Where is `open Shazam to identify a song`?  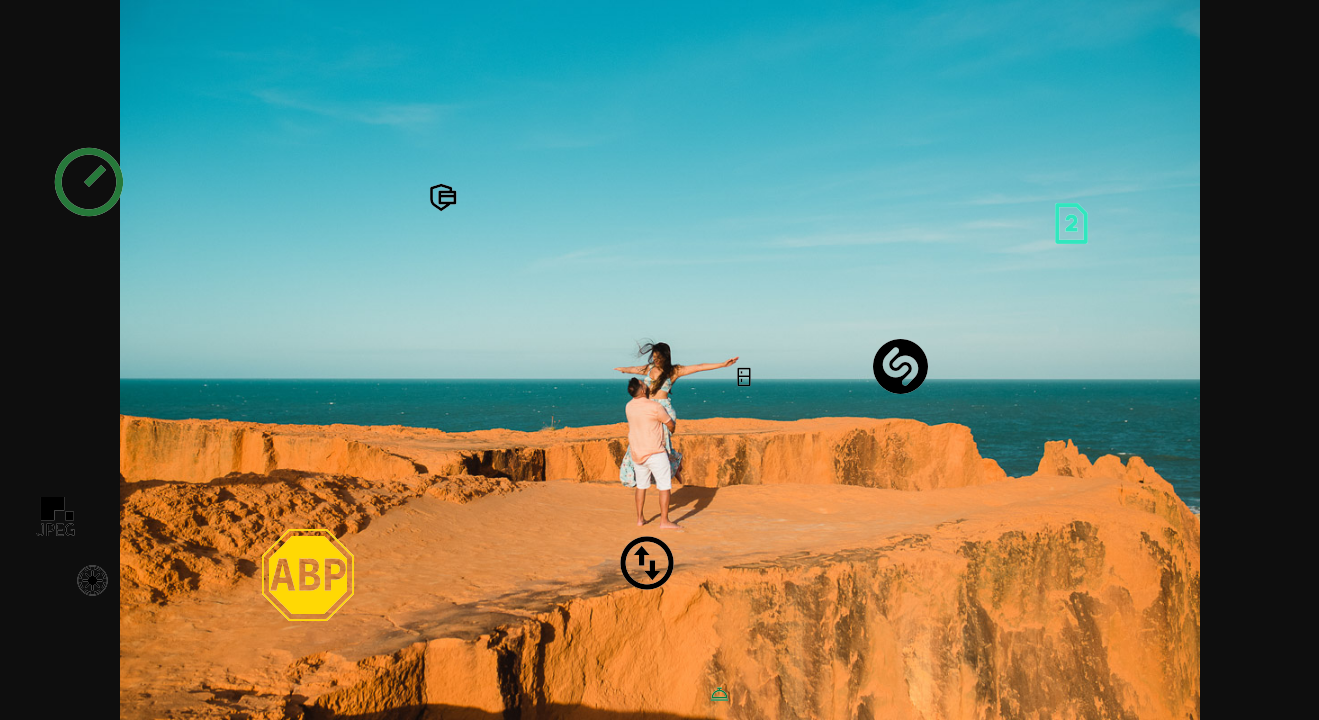 open Shazam to identify a song is located at coordinates (900, 366).